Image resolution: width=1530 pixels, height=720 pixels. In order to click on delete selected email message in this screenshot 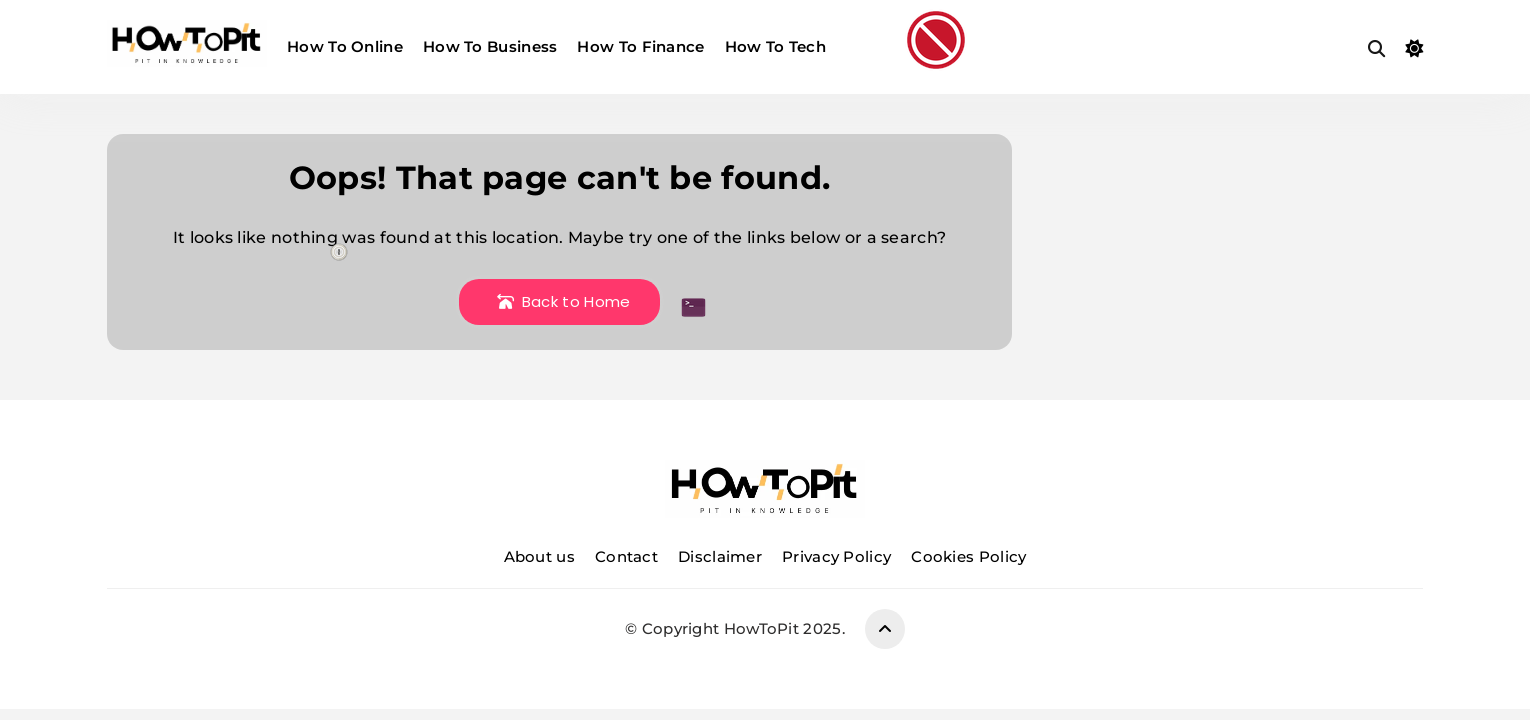, I will do `click(936, 40)`.